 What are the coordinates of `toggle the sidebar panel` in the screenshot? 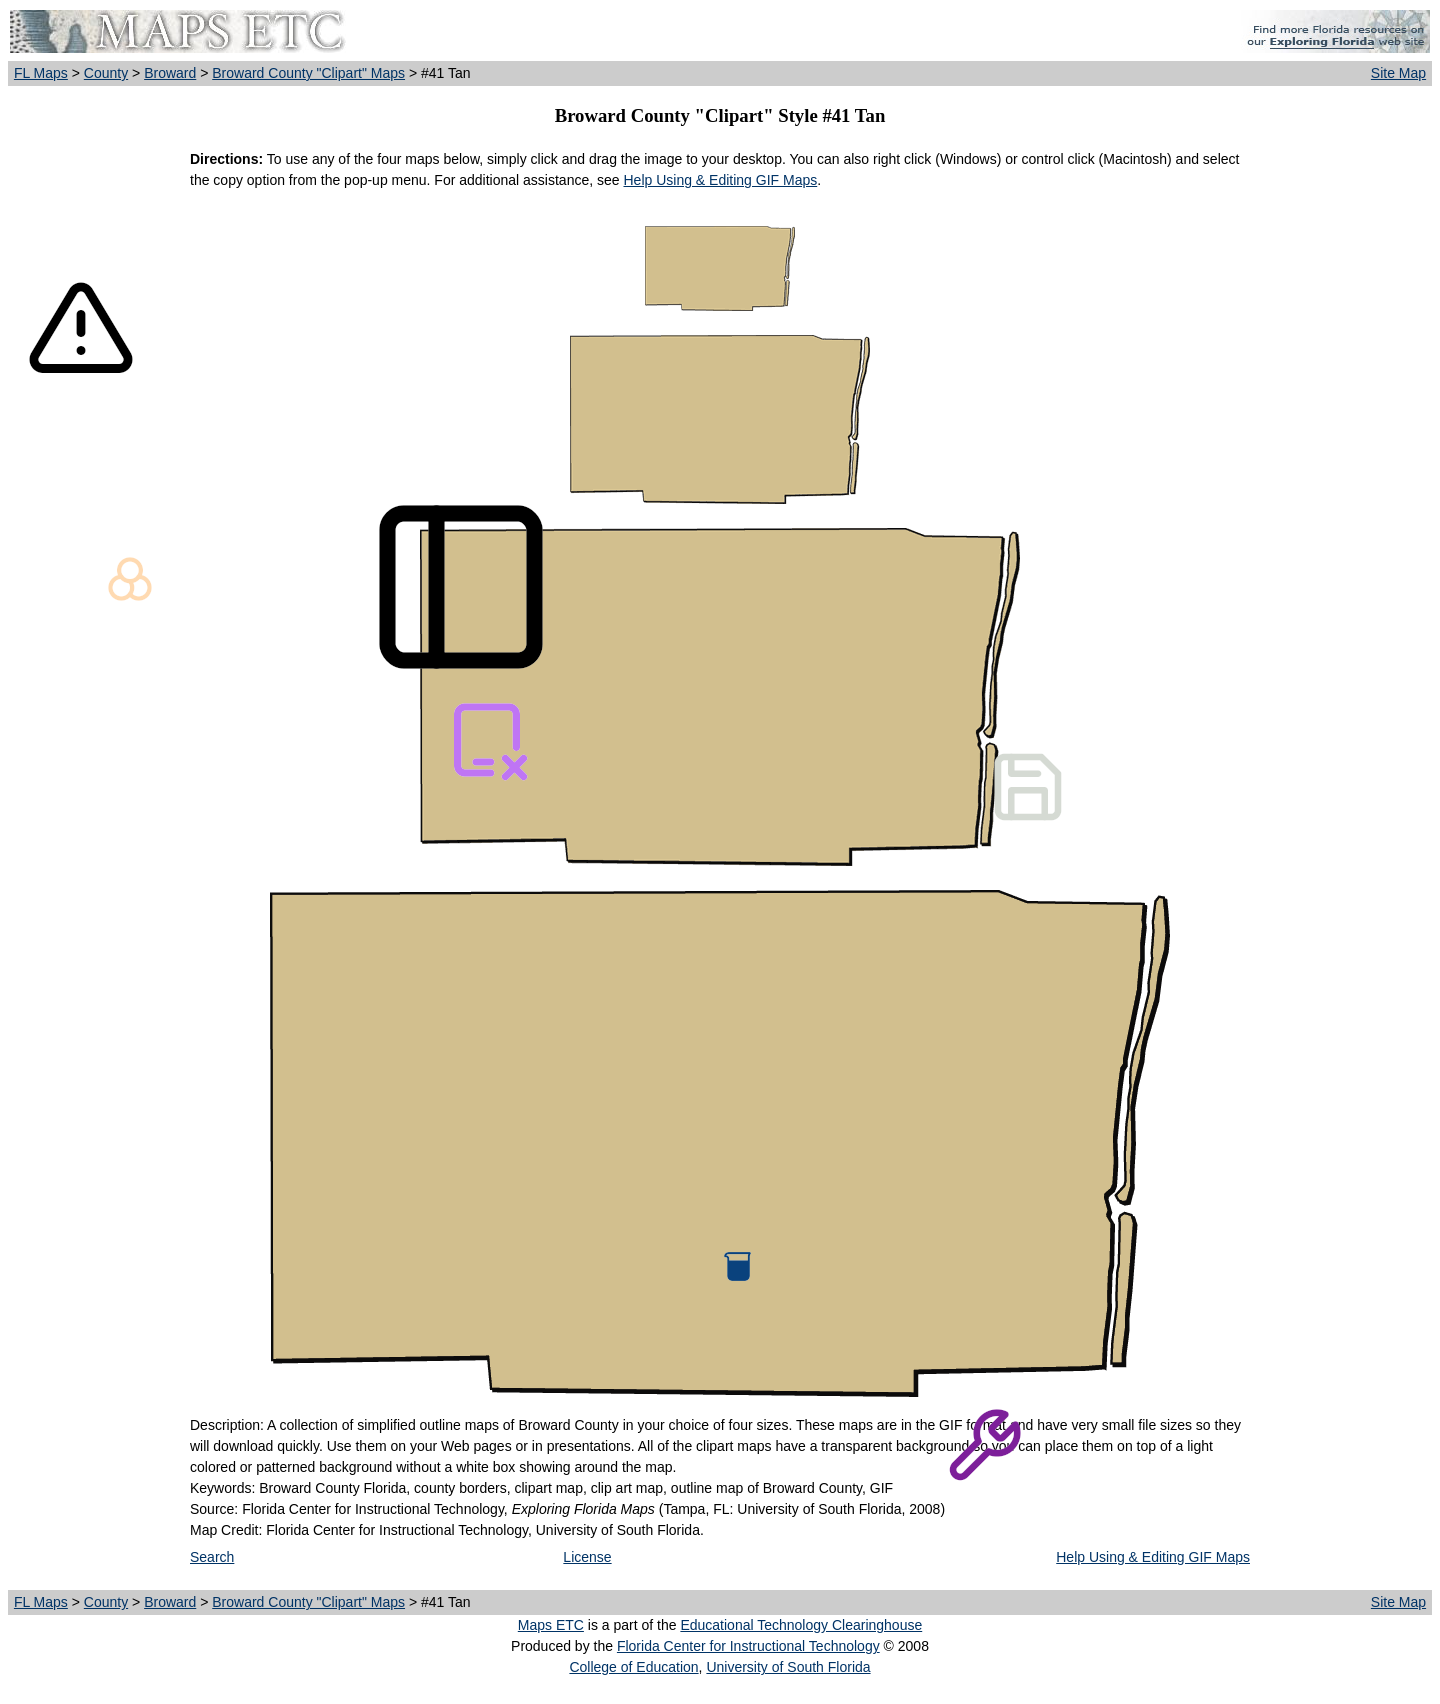 It's located at (461, 587).